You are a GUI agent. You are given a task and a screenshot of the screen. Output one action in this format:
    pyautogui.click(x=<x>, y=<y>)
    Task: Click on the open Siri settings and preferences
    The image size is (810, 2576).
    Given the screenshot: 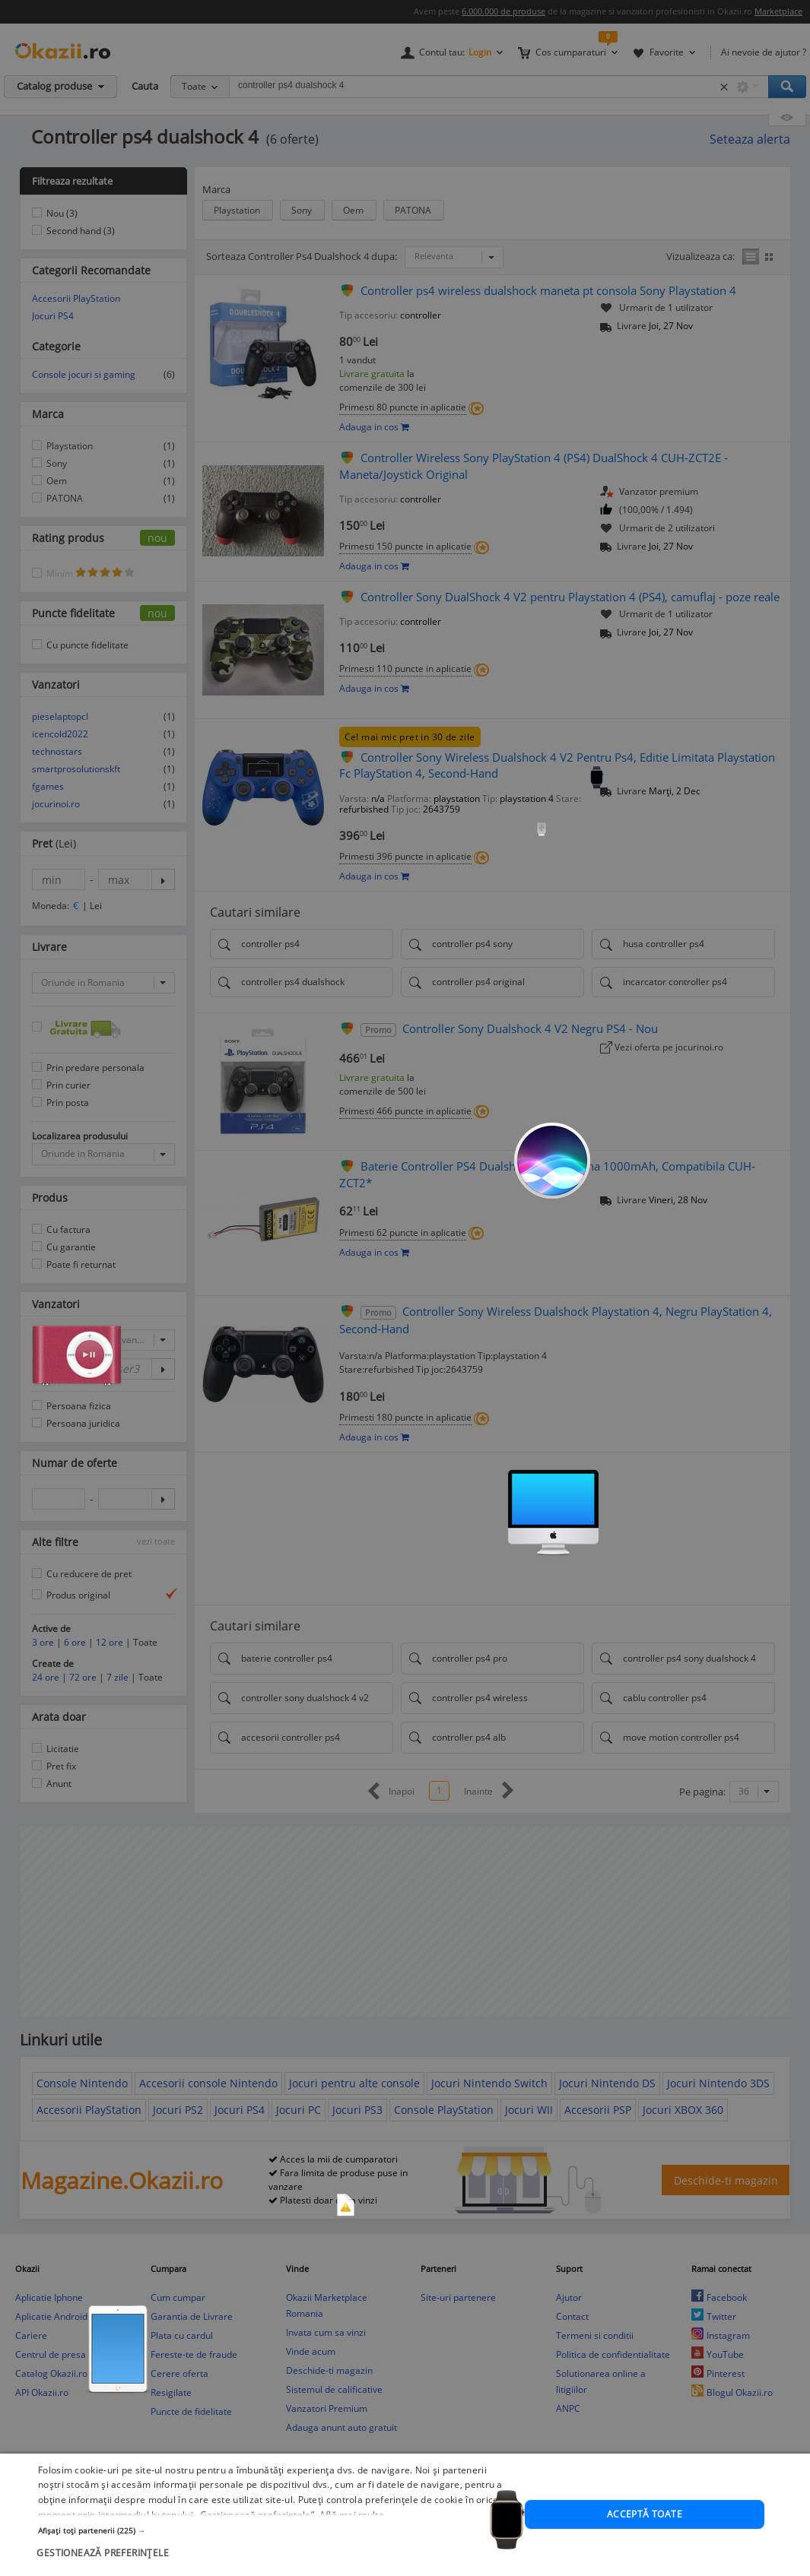 What is the action you would take?
    pyautogui.click(x=552, y=1161)
    